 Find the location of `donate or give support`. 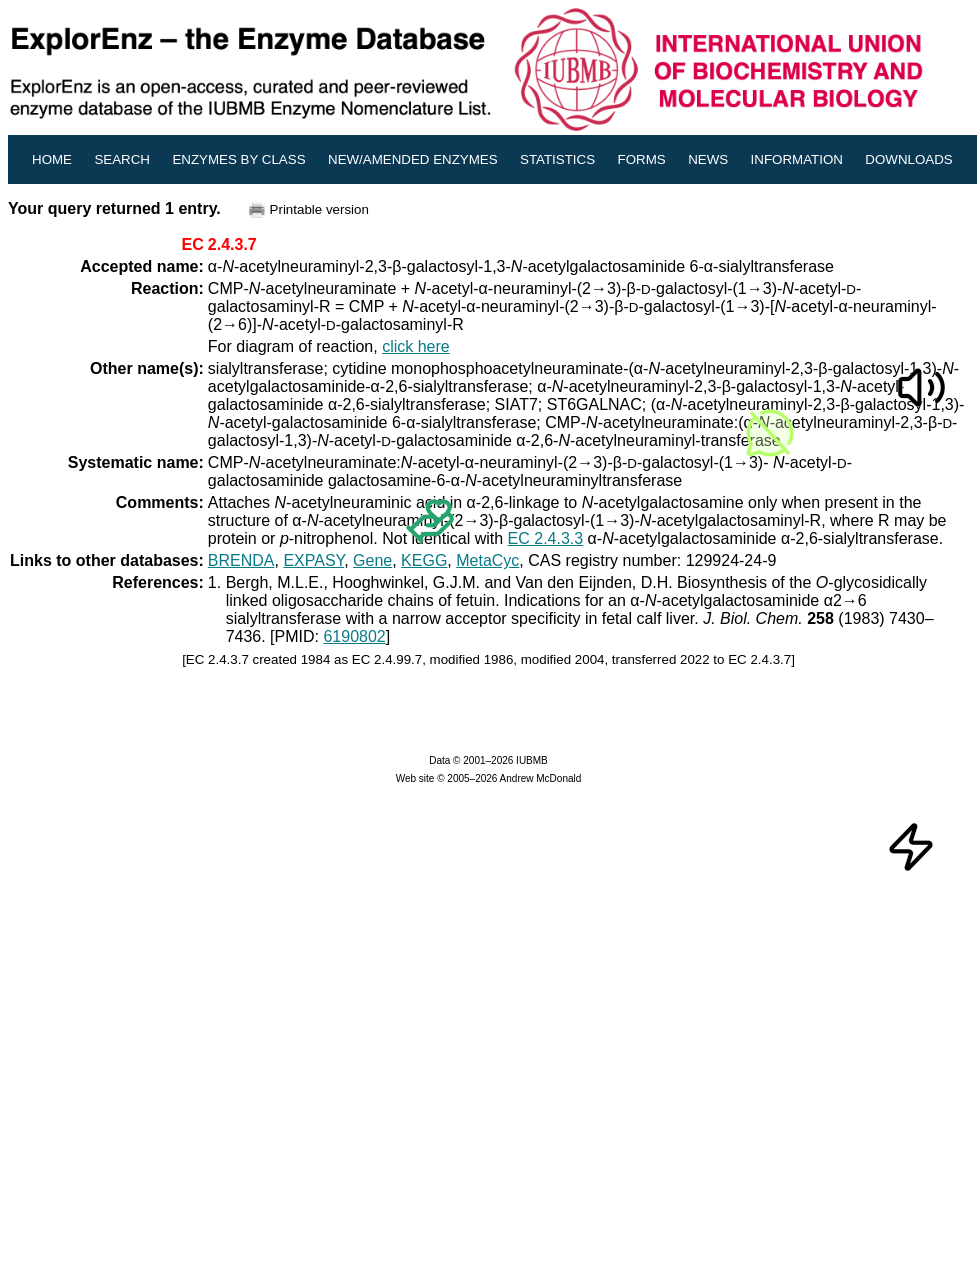

donate or give support is located at coordinates (430, 521).